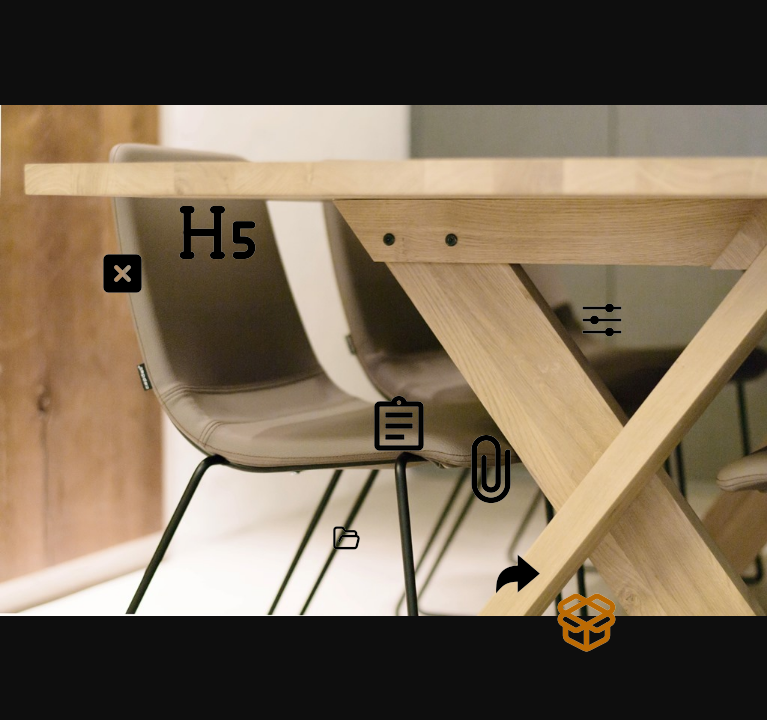 Image resolution: width=767 pixels, height=720 pixels. I want to click on attach a file to your message, so click(491, 469).